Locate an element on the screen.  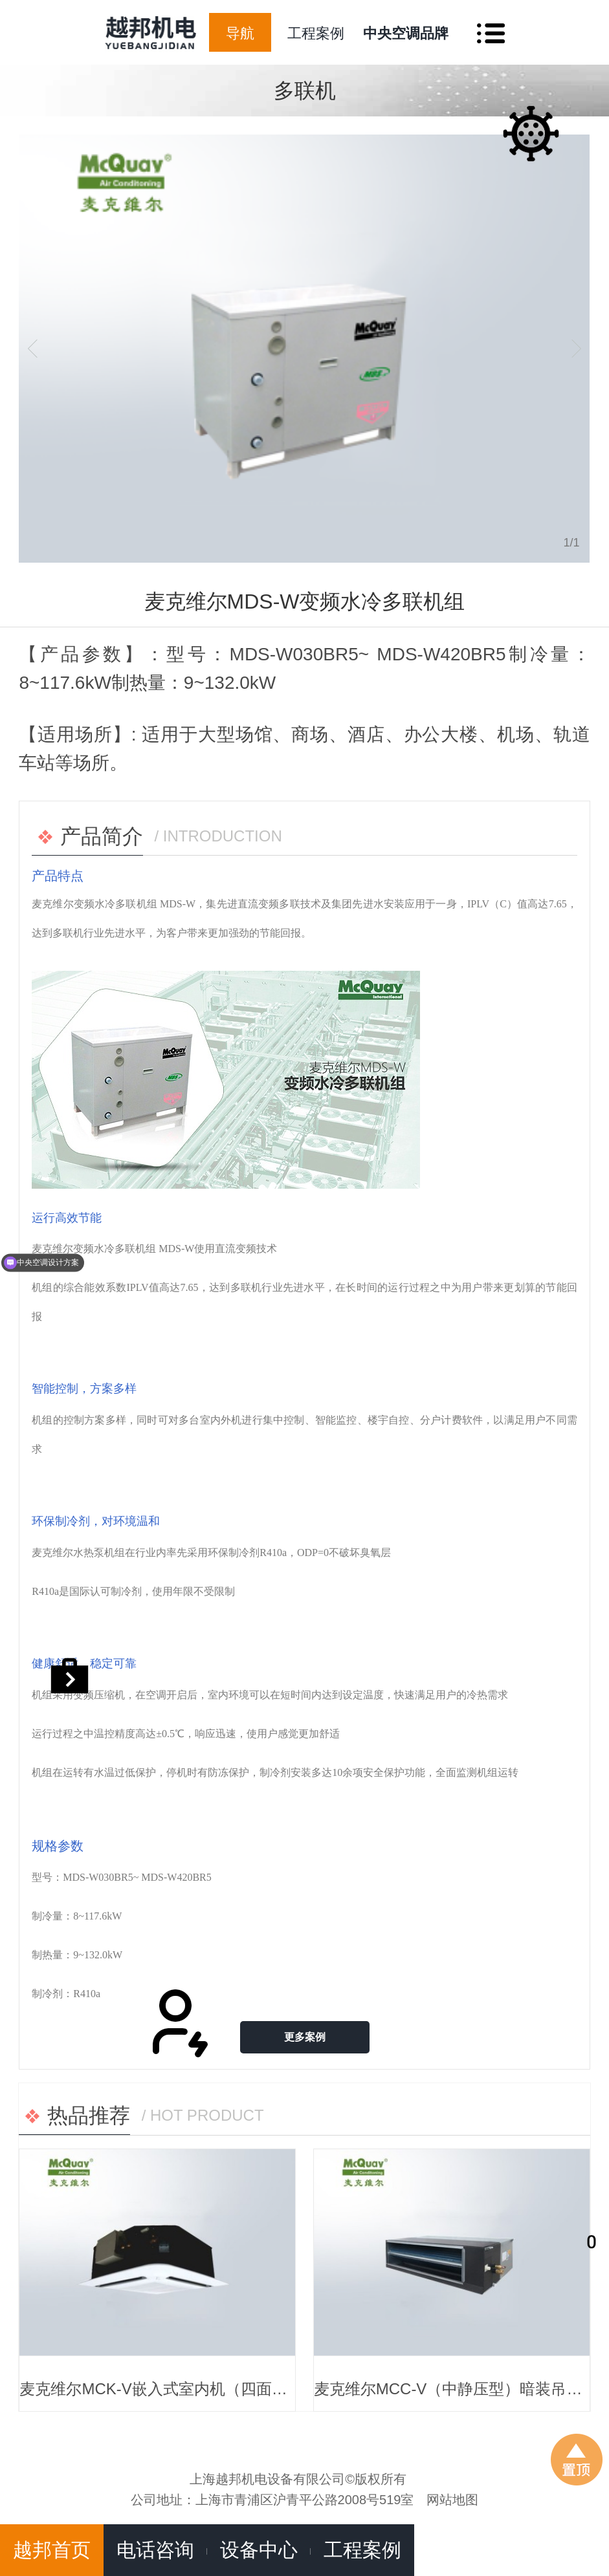
user account with quick actions is located at coordinates (175, 2022).